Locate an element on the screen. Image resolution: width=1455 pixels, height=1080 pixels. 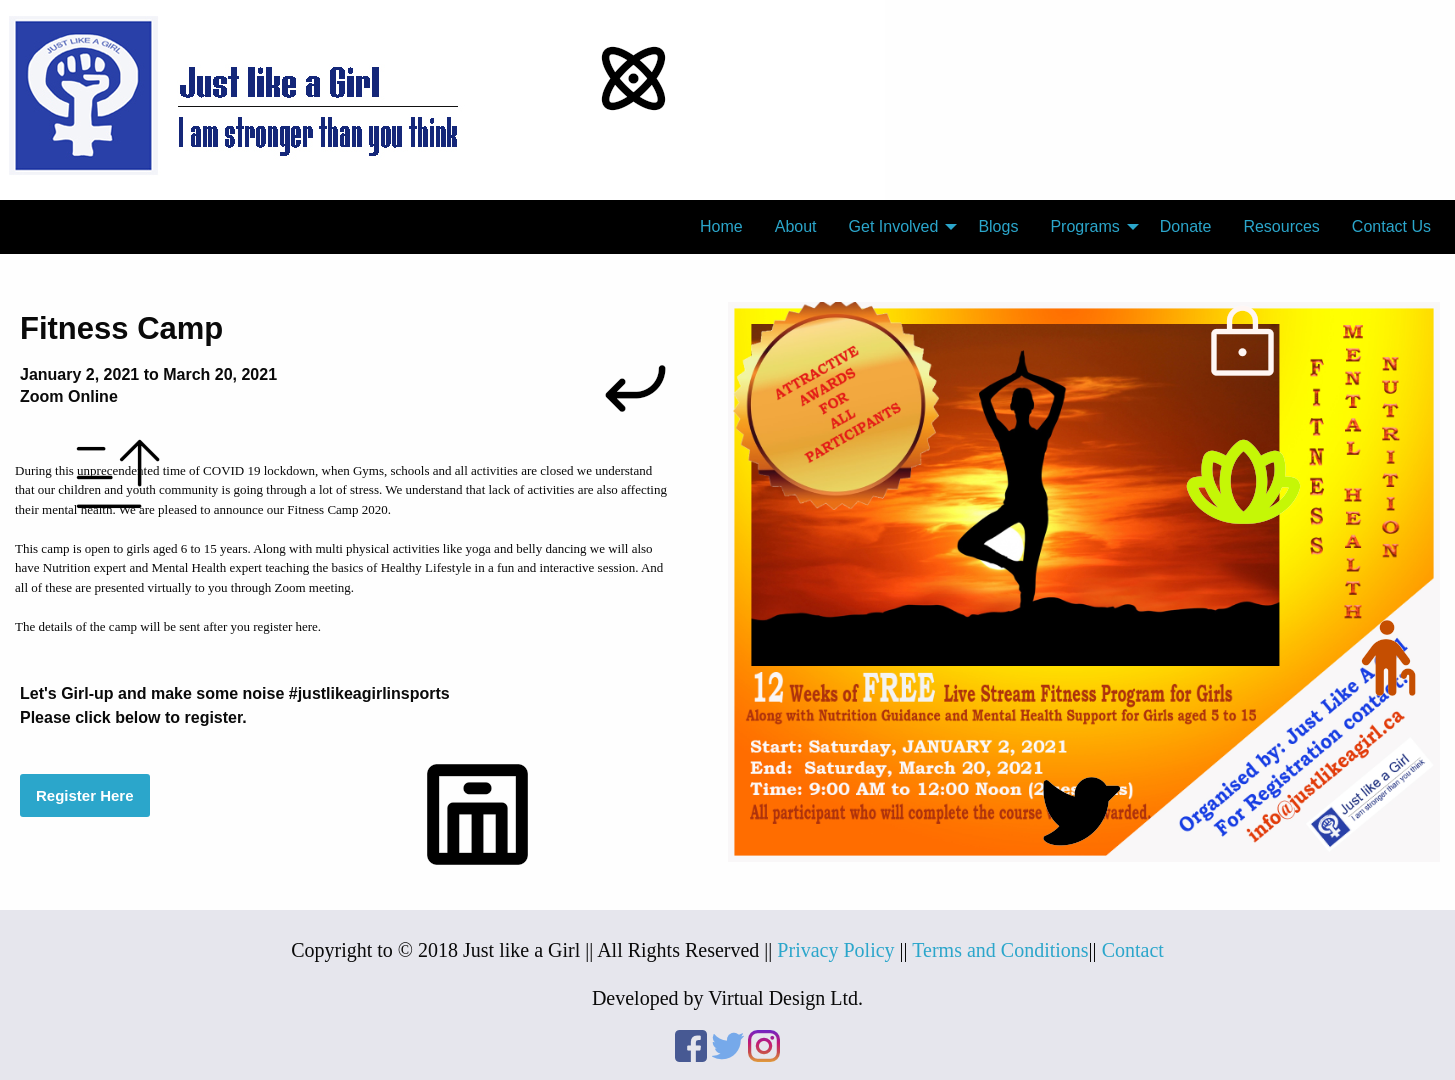
access science or chemistry features is located at coordinates (633, 78).